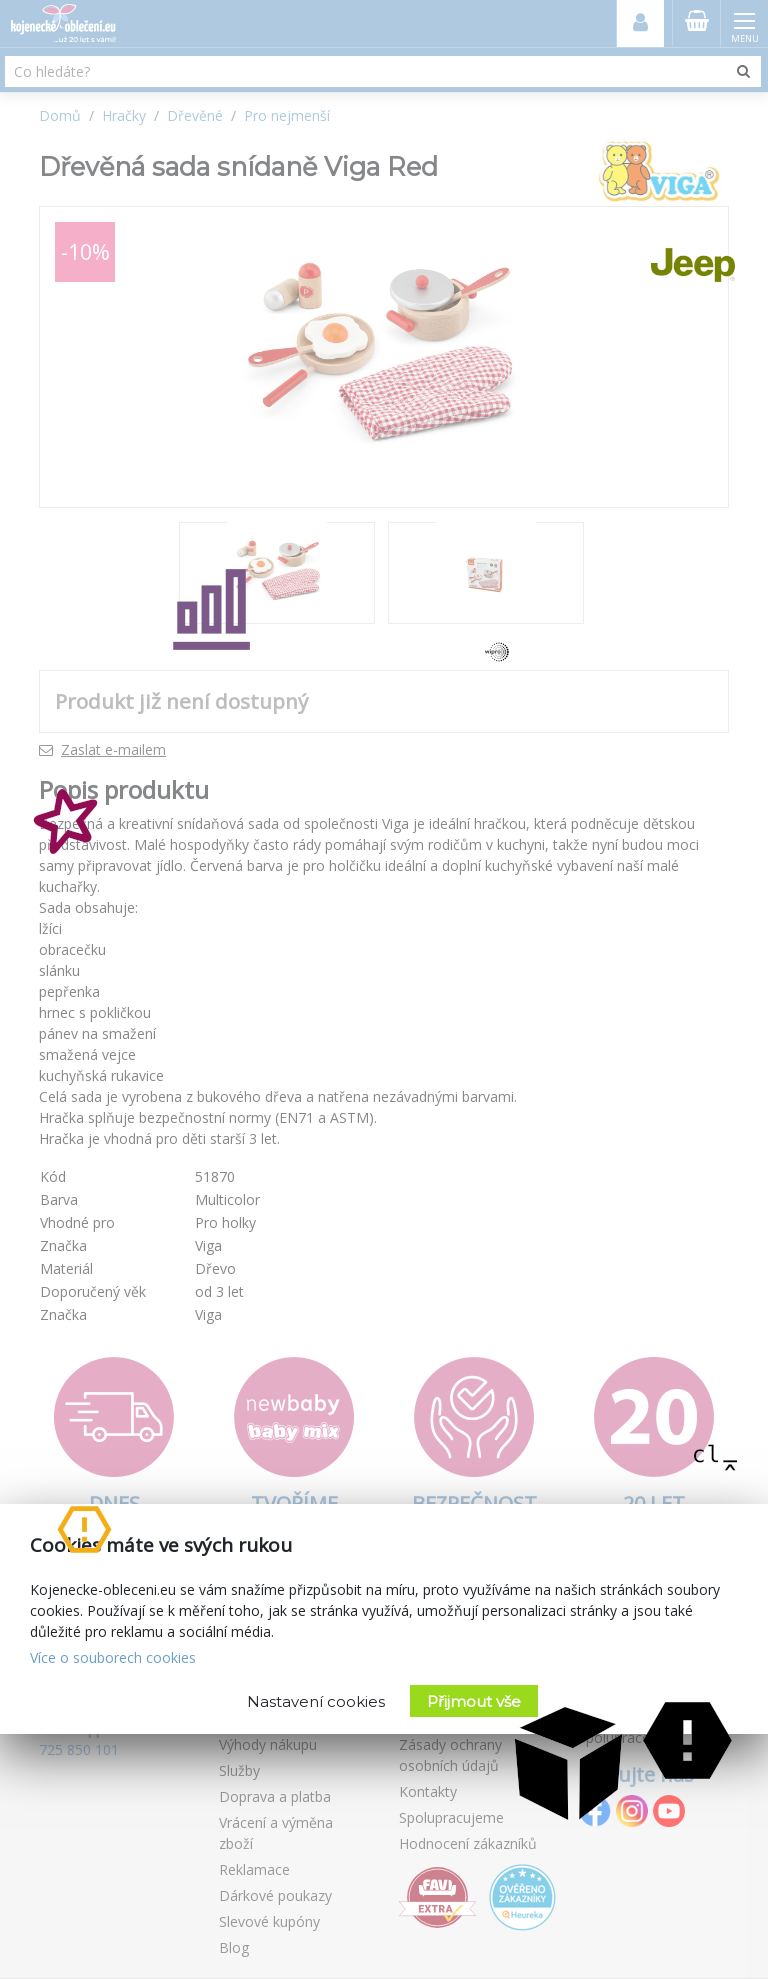 The height and width of the screenshot is (1979, 768). Describe the element at coordinates (687, 1740) in the screenshot. I see `mark message as spam` at that location.